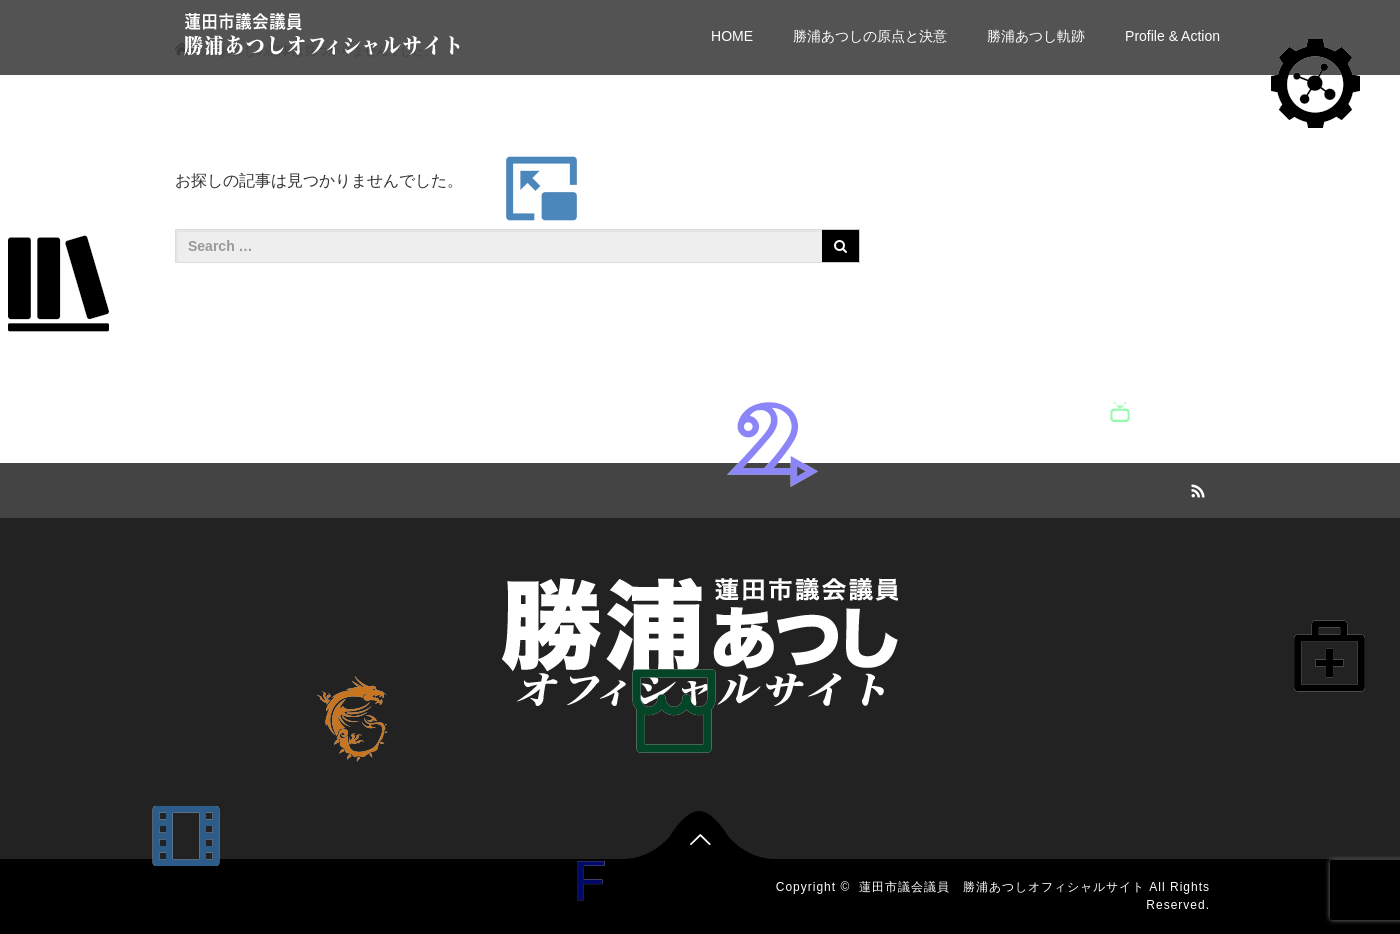 This screenshot has height=934, width=1400. What do you see at coordinates (1315, 83) in the screenshot?
I see `SVGO tool or SVG optimization settings` at bounding box center [1315, 83].